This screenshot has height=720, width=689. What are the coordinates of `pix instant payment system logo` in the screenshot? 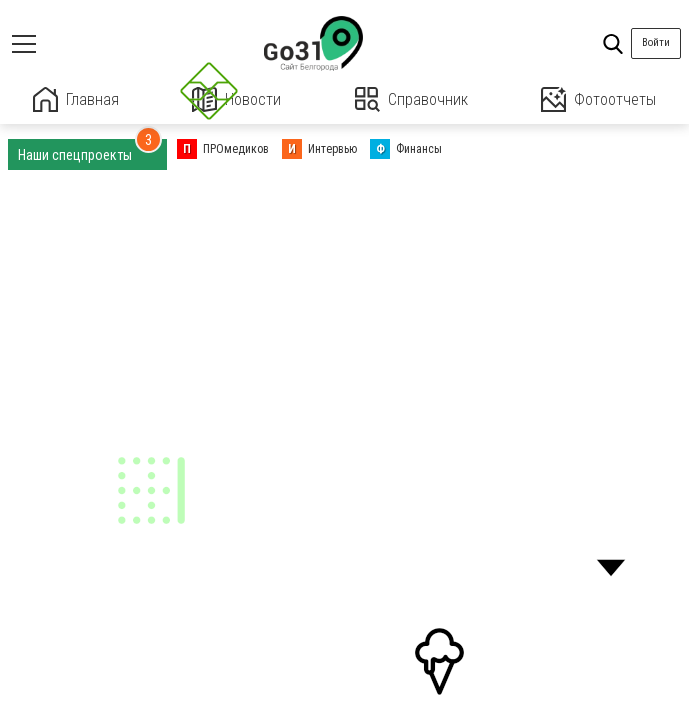 It's located at (209, 91).